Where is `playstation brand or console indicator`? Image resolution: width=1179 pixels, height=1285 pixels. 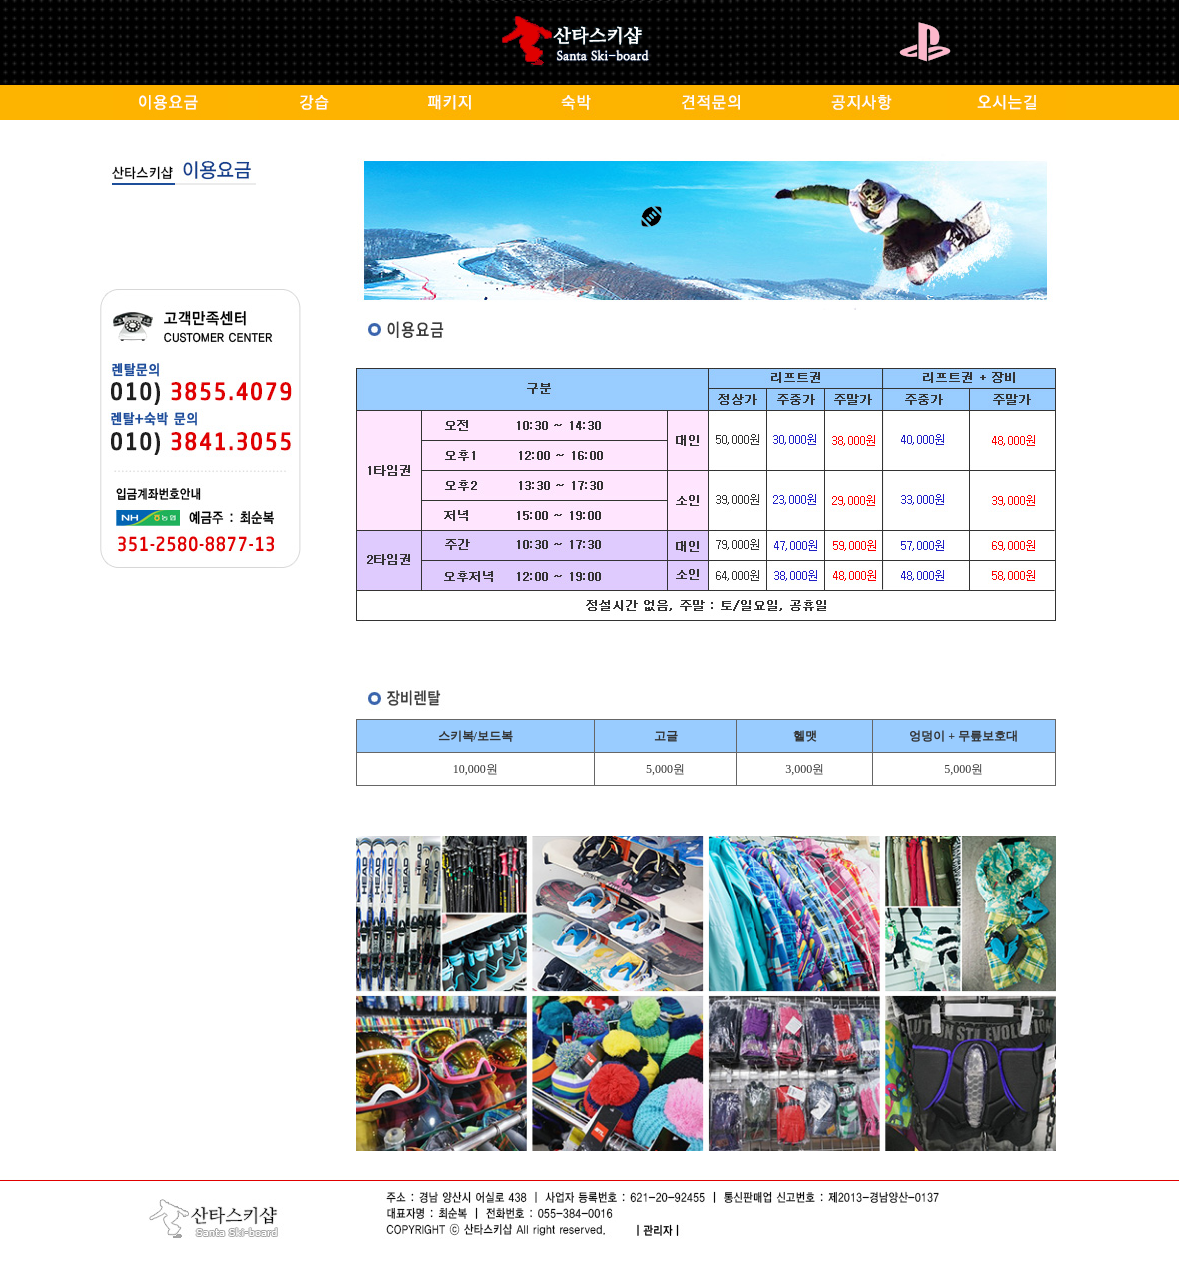
playstation brand or console indicator is located at coordinates (925, 42).